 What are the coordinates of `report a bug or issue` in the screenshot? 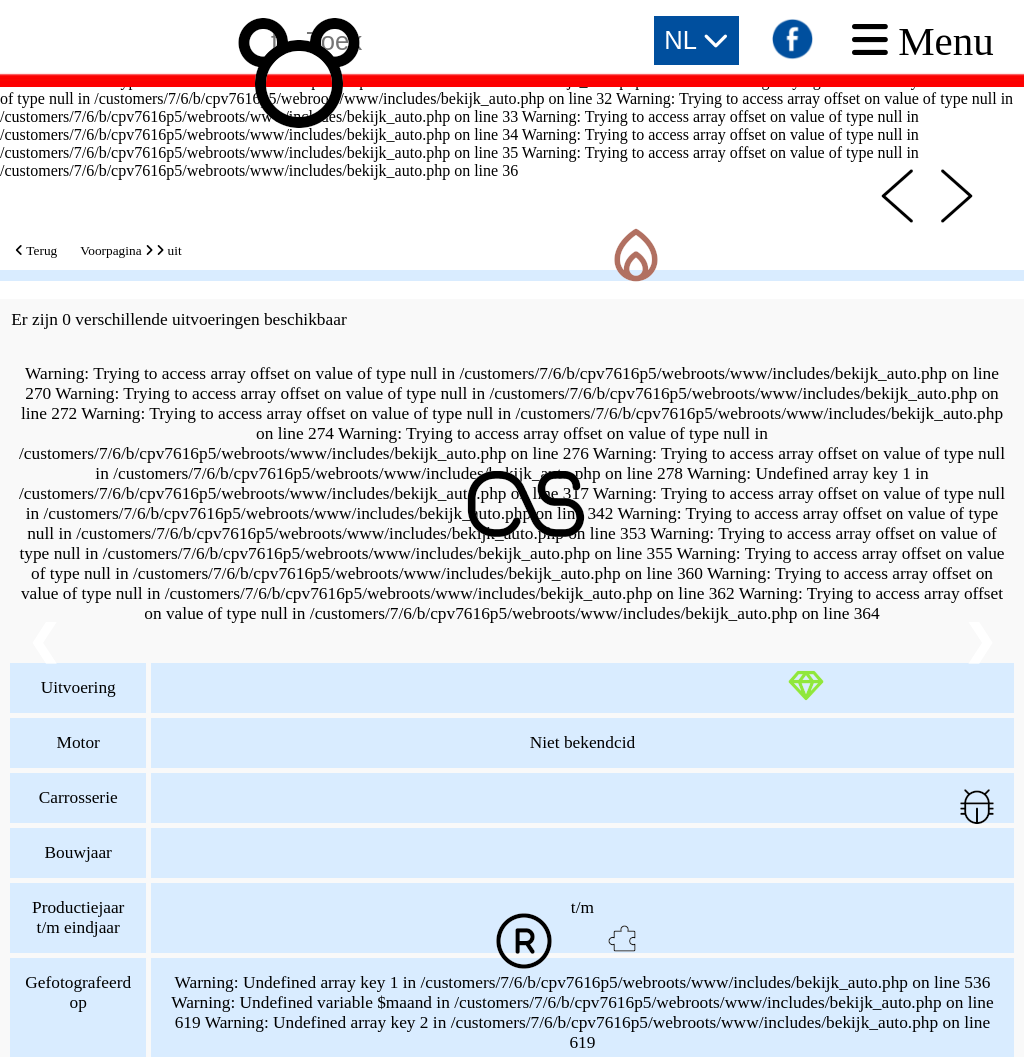 It's located at (977, 806).